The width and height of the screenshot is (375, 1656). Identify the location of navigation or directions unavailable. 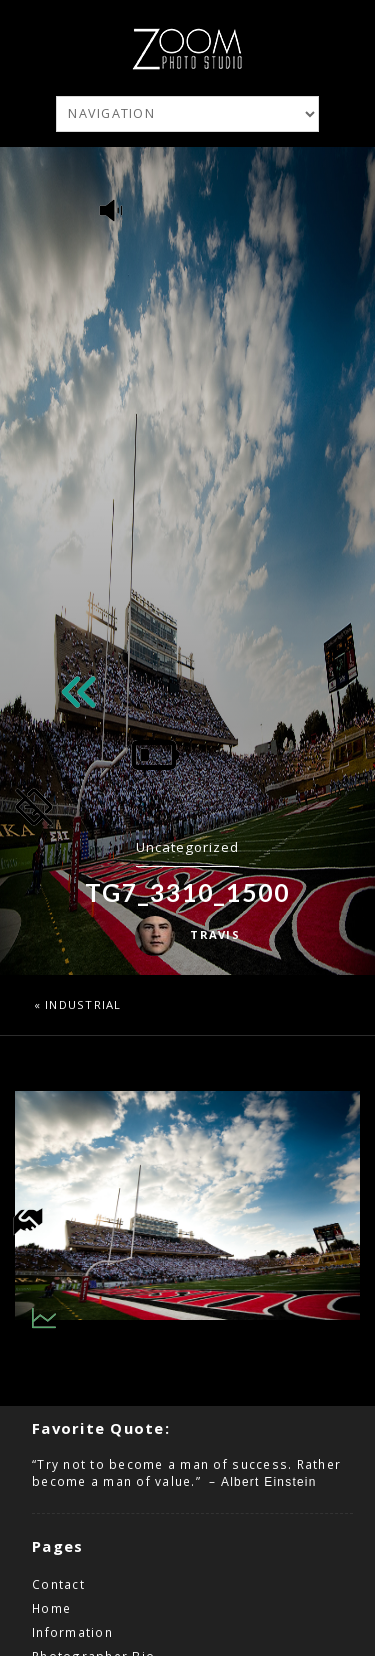
(34, 807).